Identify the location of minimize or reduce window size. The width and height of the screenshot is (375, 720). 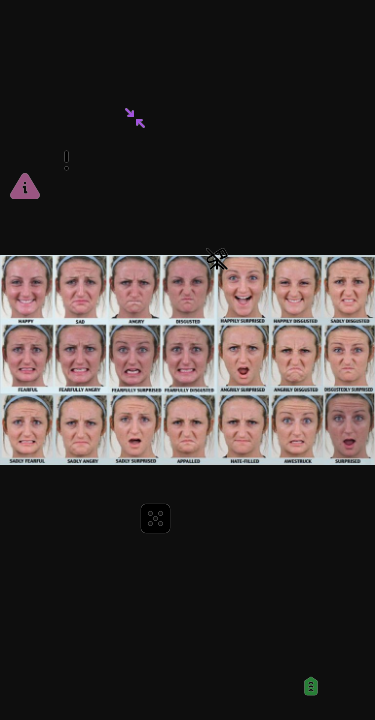
(135, 118).